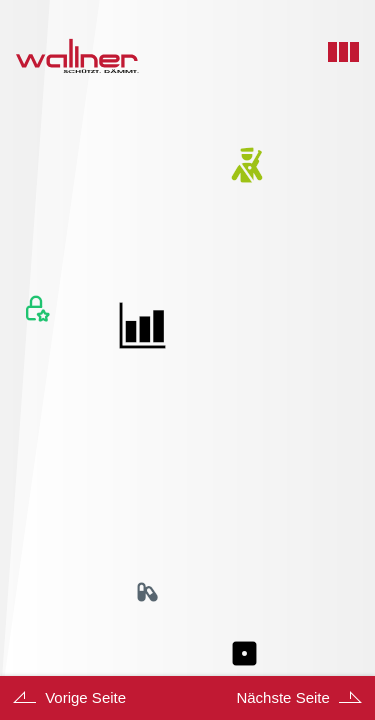 The image size is (375, 720). Describe the element at coordinates (147, 592) in the screenshot. I see `access medication or pharmacy features` at that location.